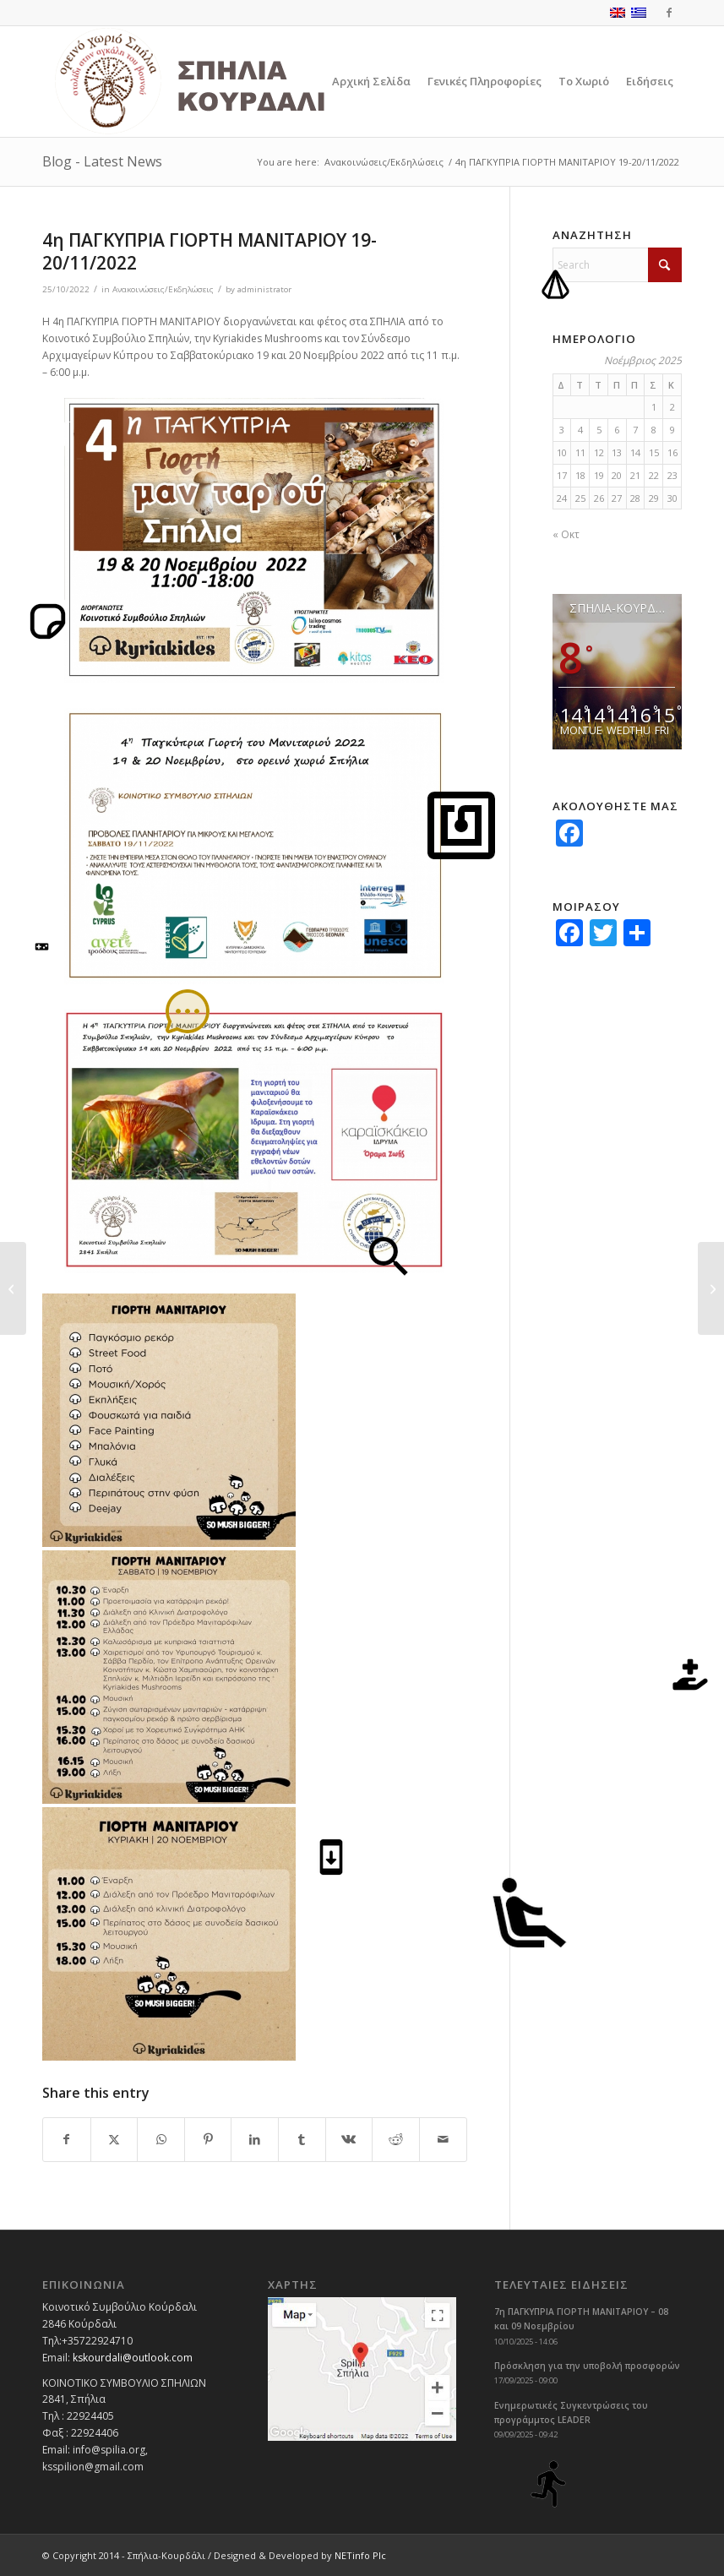 This screenshot has height=2576, width=724. What do you see at coordinates (41, 946) in the screenshot?
I see `access games or gaming features` at bounding box center [41, 946].